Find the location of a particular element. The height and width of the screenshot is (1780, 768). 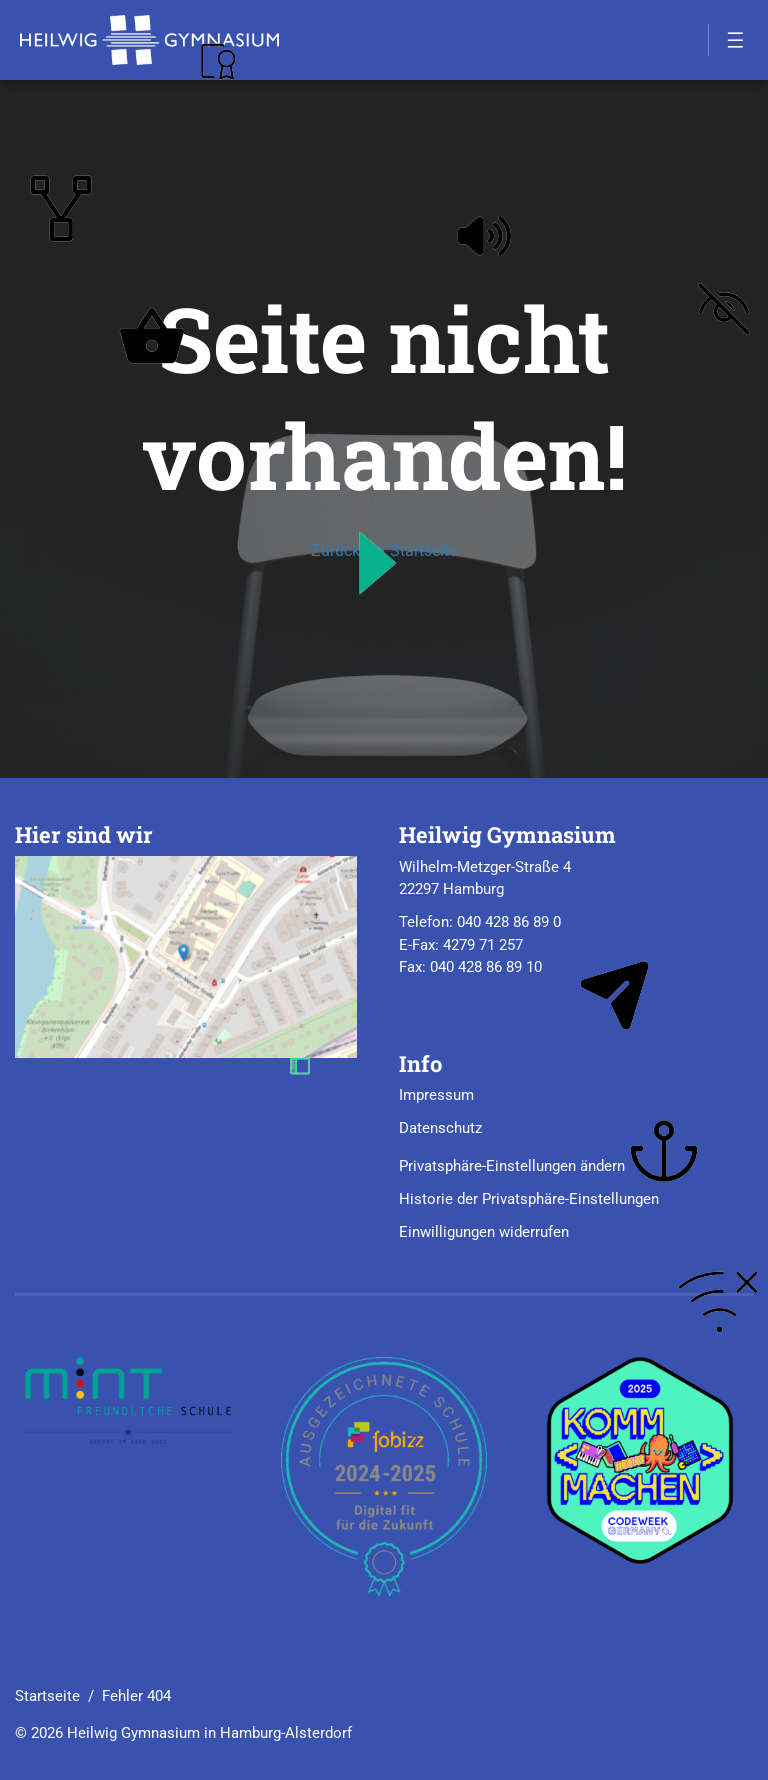

toggle the sidebar panel is located at coordinates (300, 1066).